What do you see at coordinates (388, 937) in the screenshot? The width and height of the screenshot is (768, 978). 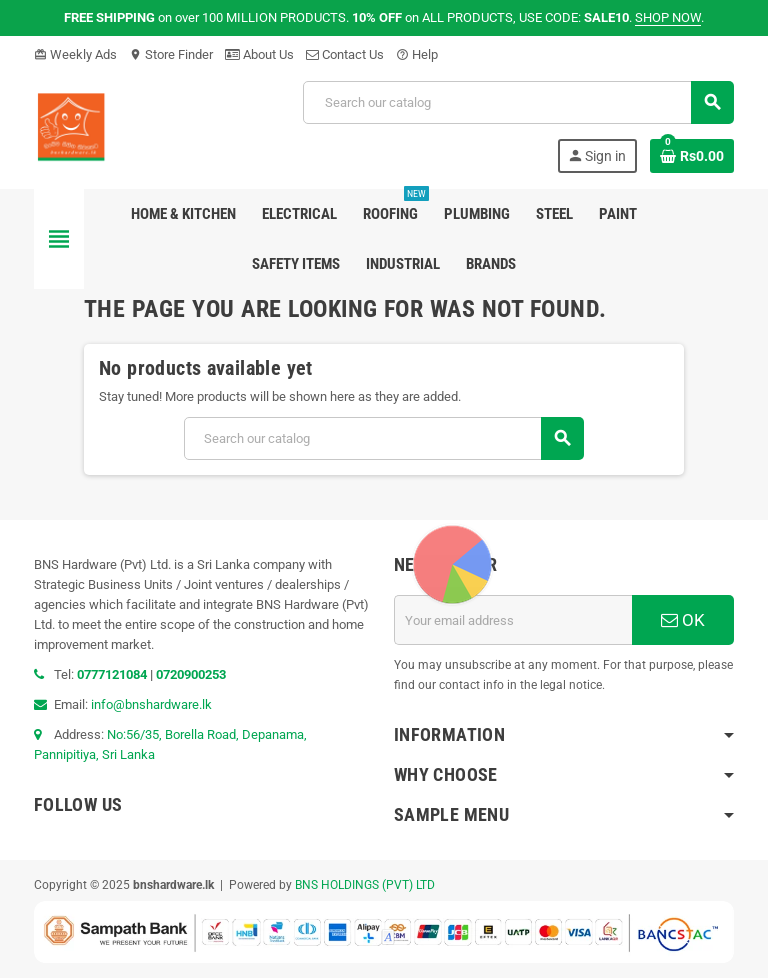 I see `an OpenType font file` at bounding box center [388, 937].